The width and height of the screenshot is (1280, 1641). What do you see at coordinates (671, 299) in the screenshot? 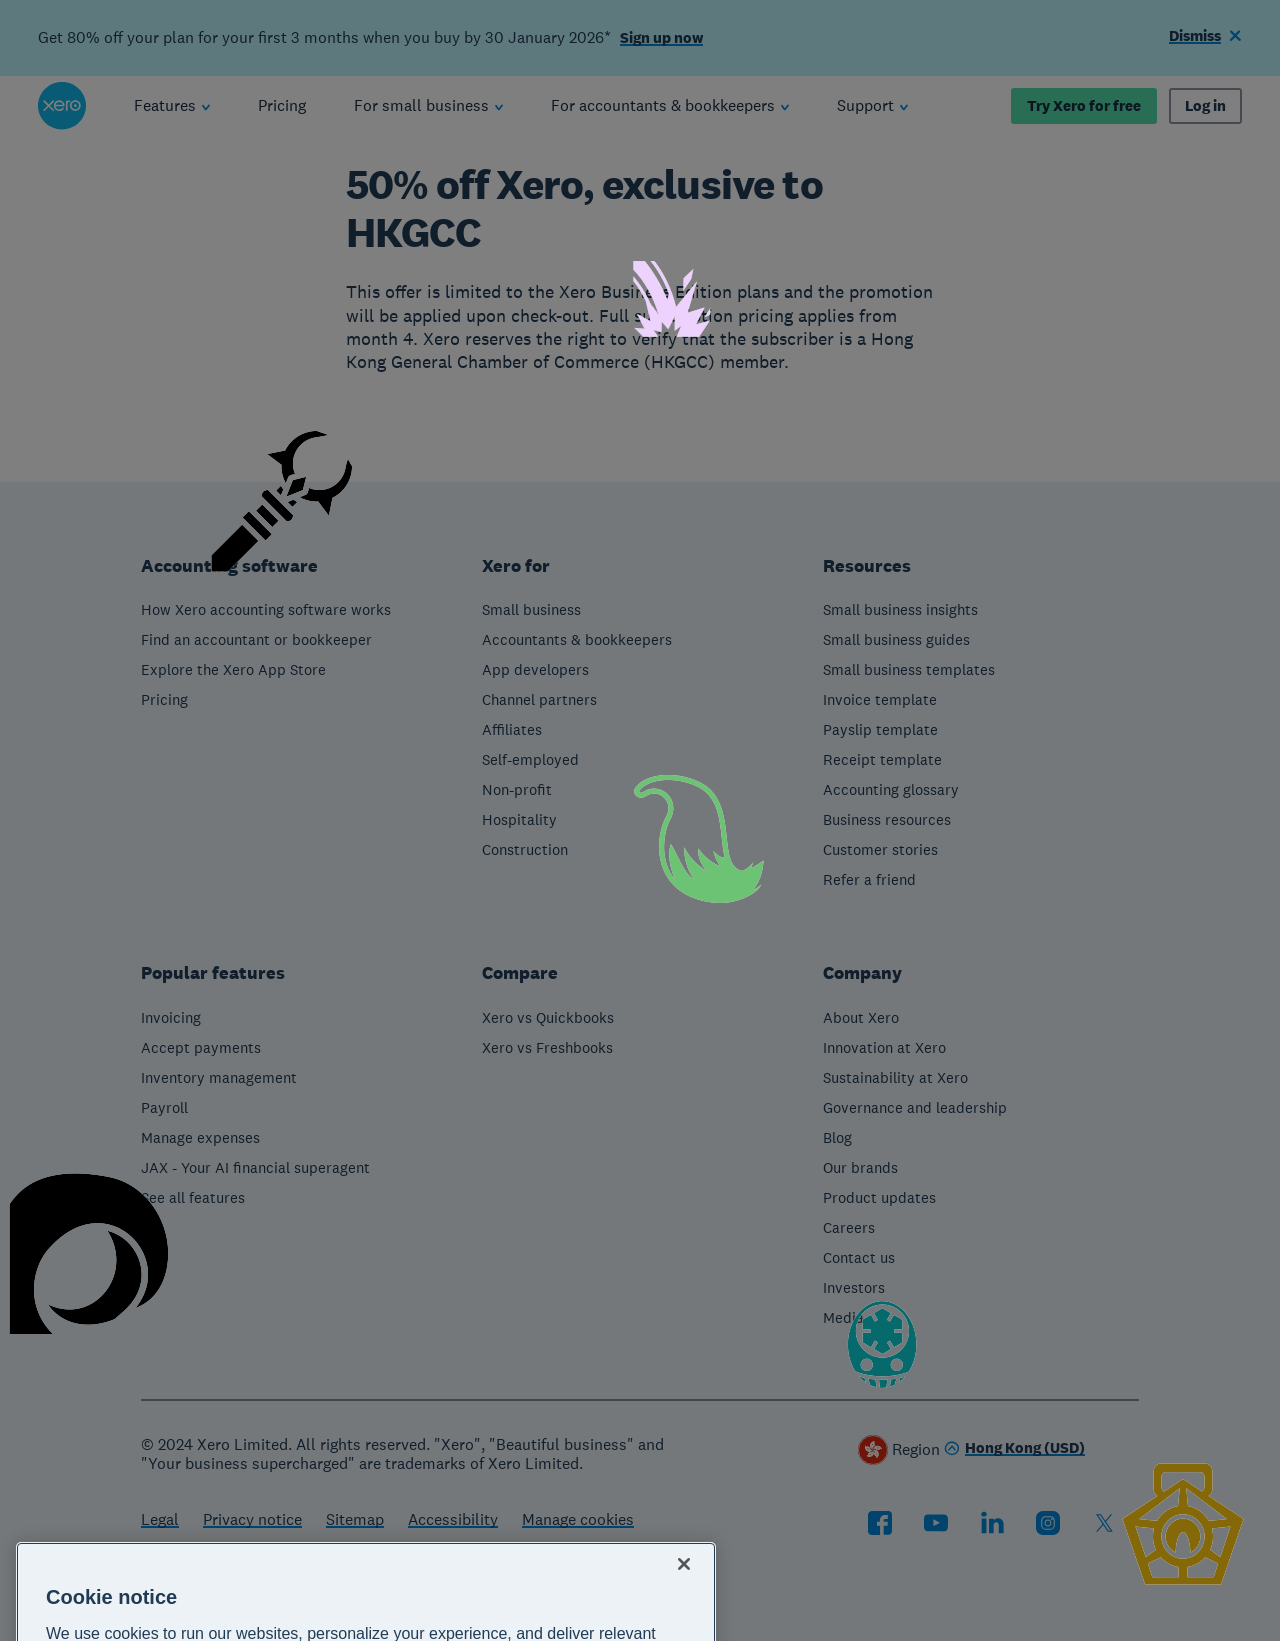
I see `indicates fall damage or impact event` at bounding box center [671, 299].